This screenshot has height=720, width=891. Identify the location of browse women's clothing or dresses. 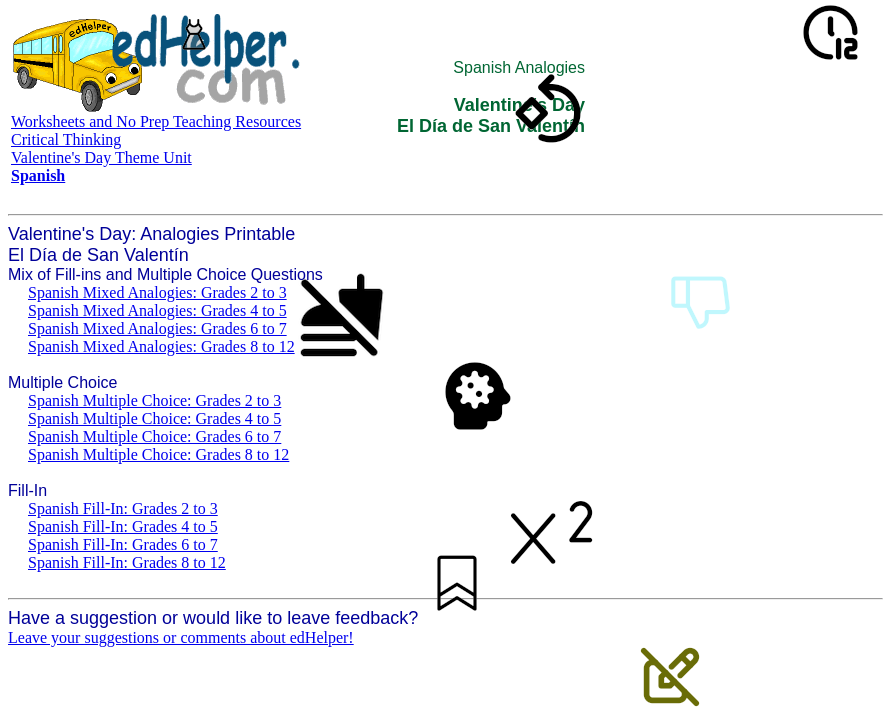
(194, 36).